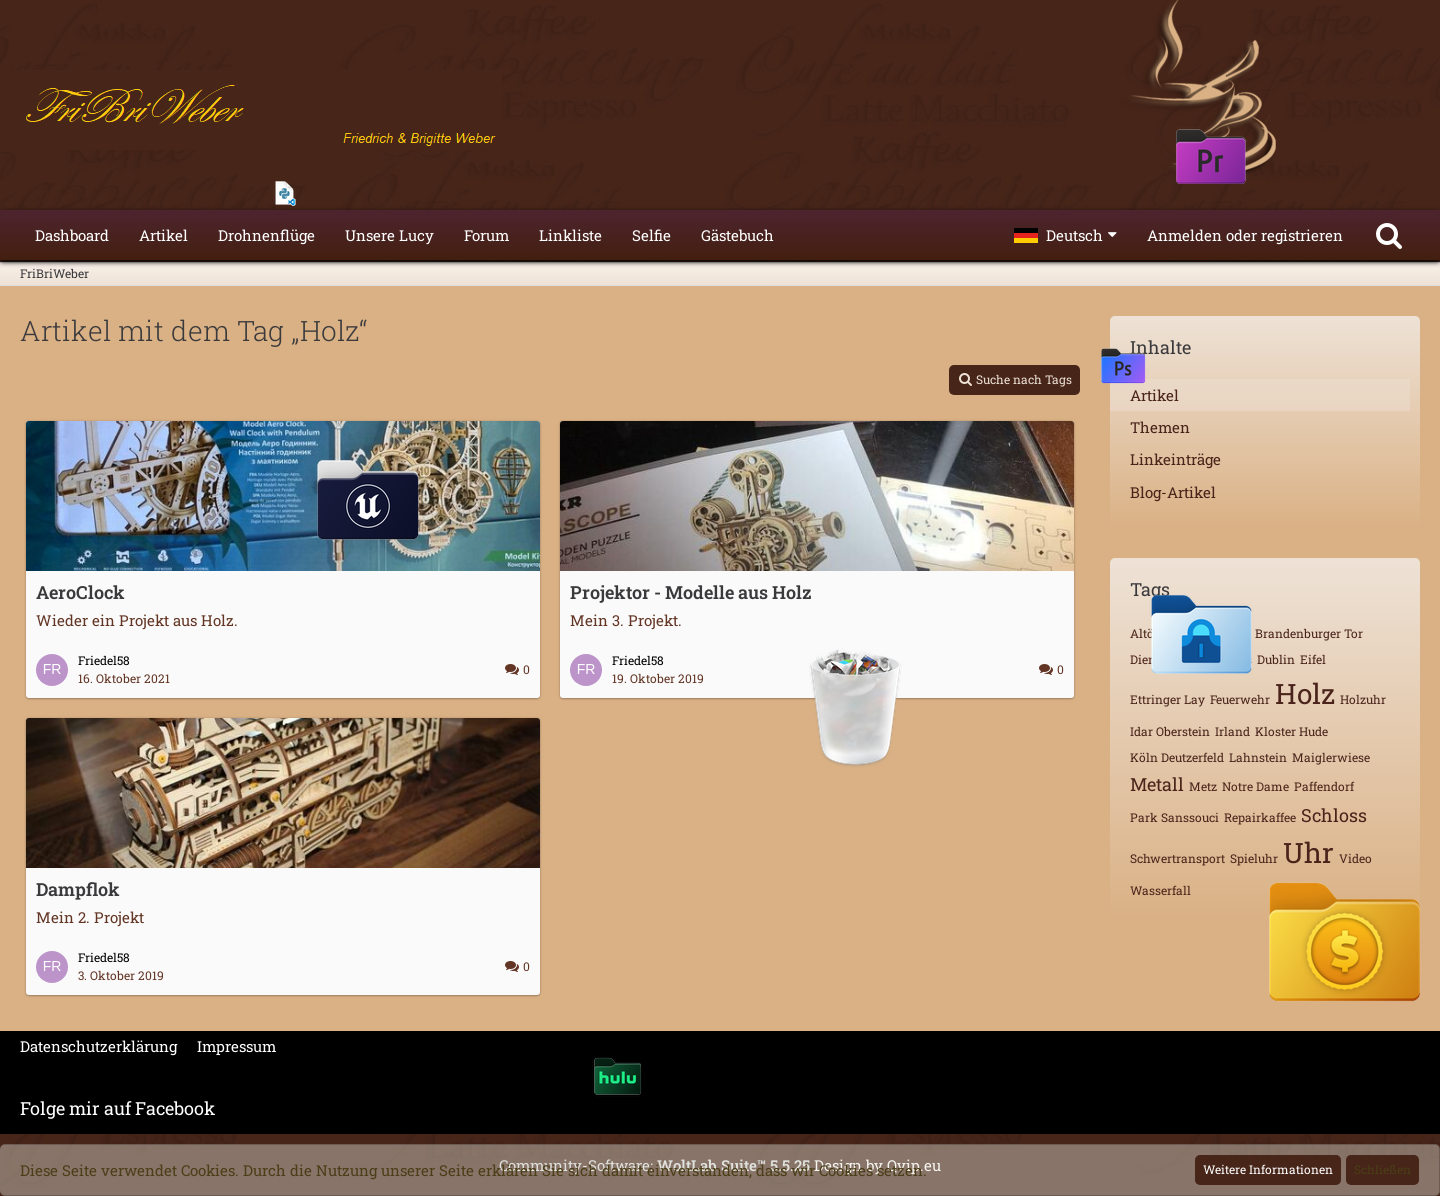  I want to click on folder containing Hulu app data or downloads, so click(617, 1077).